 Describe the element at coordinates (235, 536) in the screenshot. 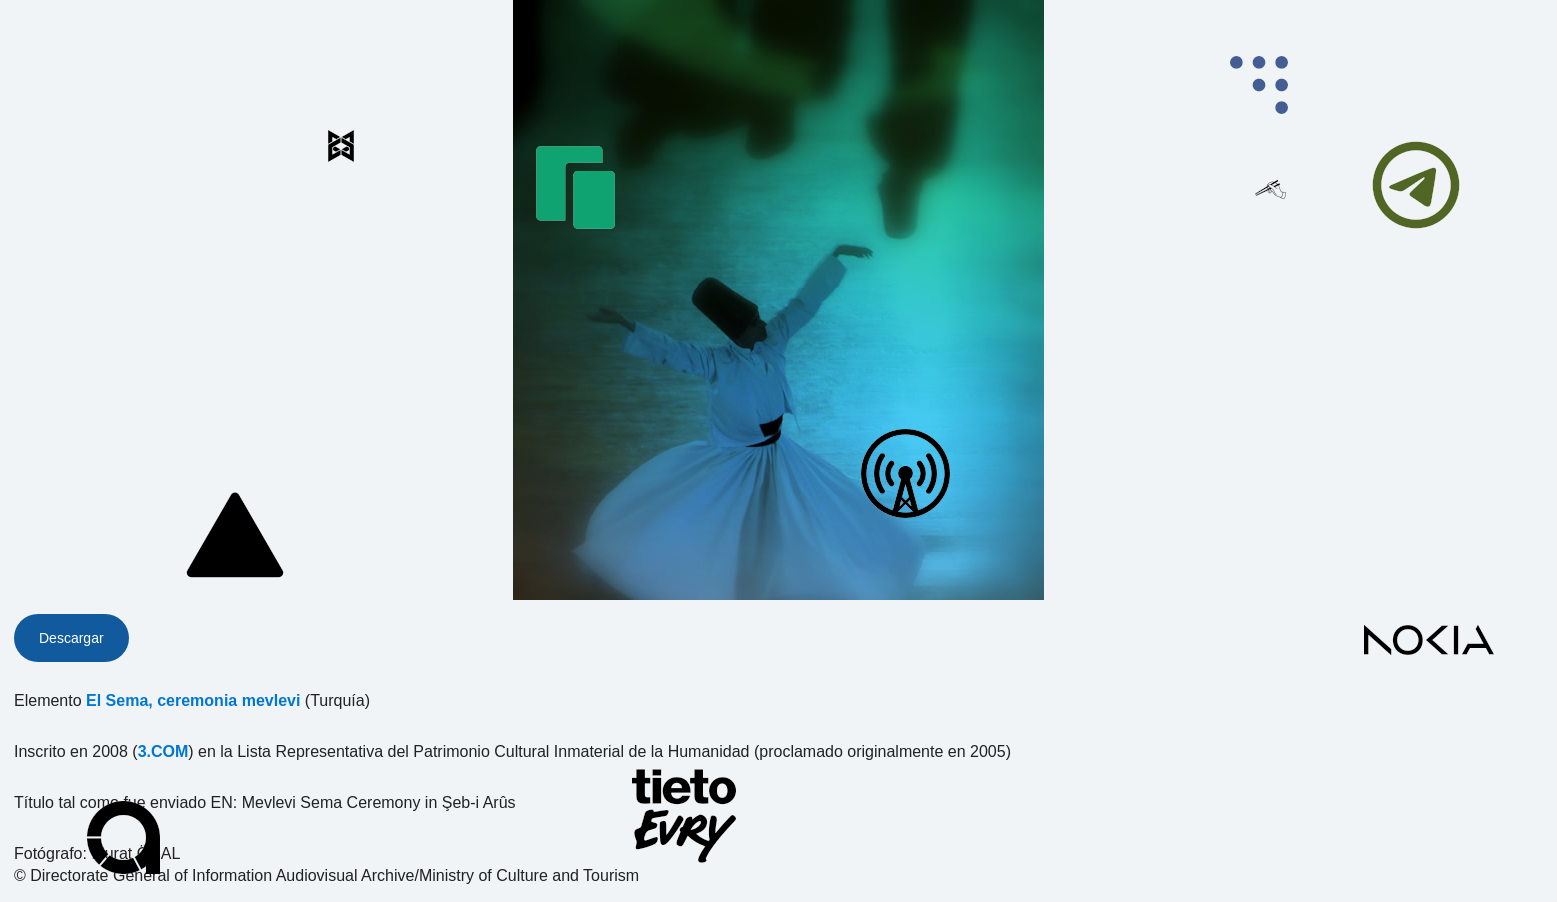

I see `play or start media content` at that location.